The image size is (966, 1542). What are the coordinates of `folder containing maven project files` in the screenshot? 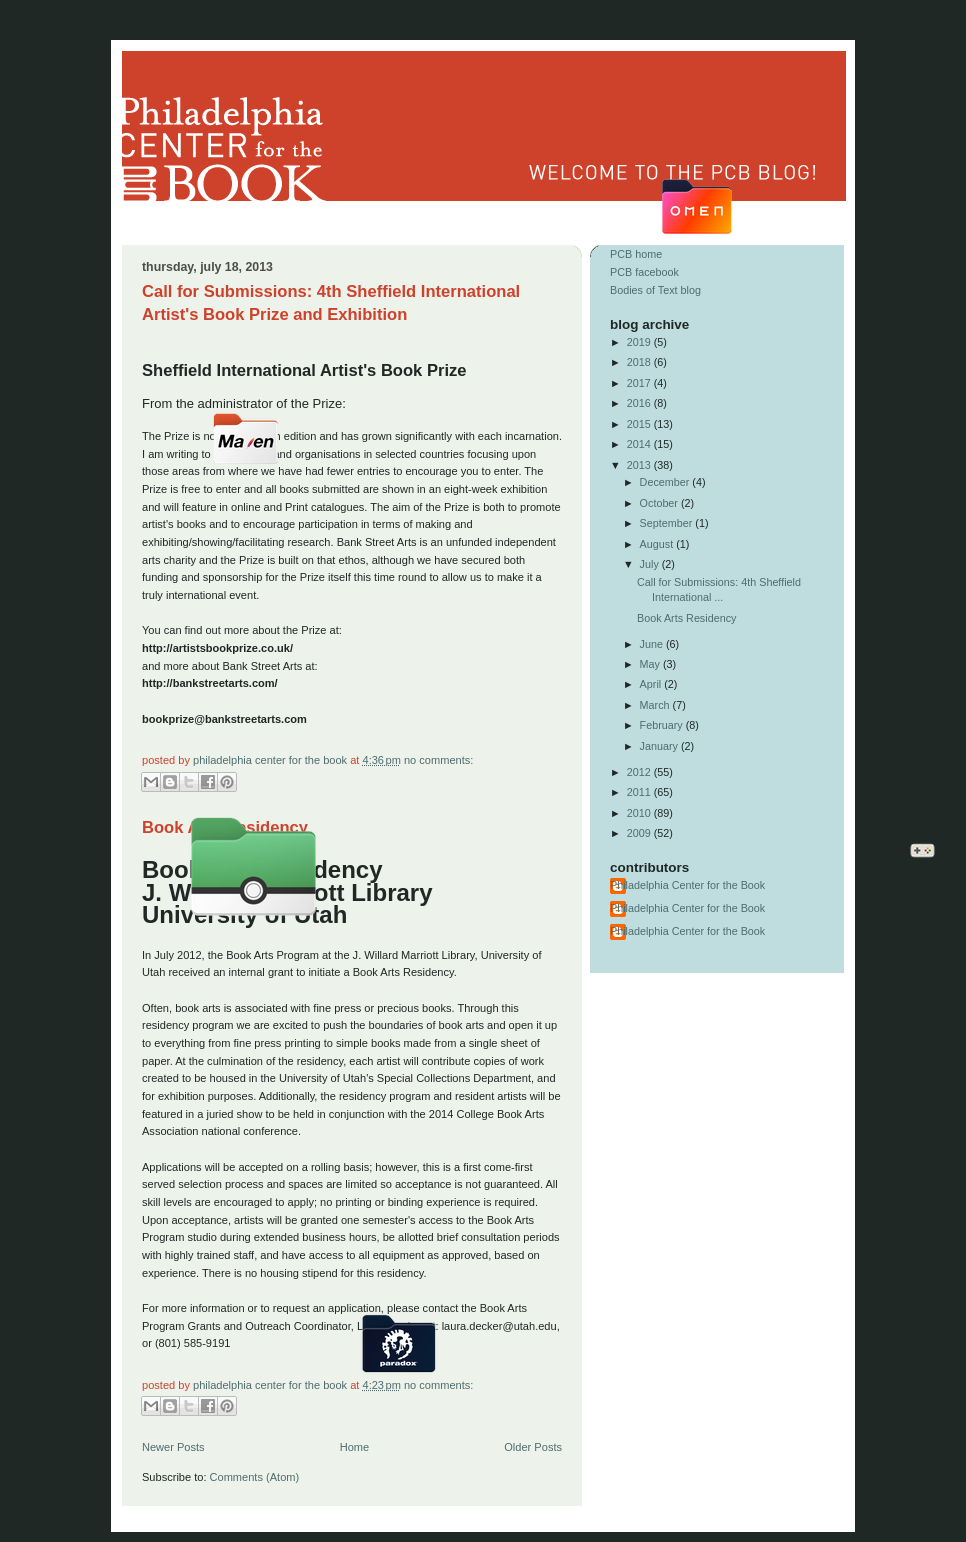 It's located at (245, 440).